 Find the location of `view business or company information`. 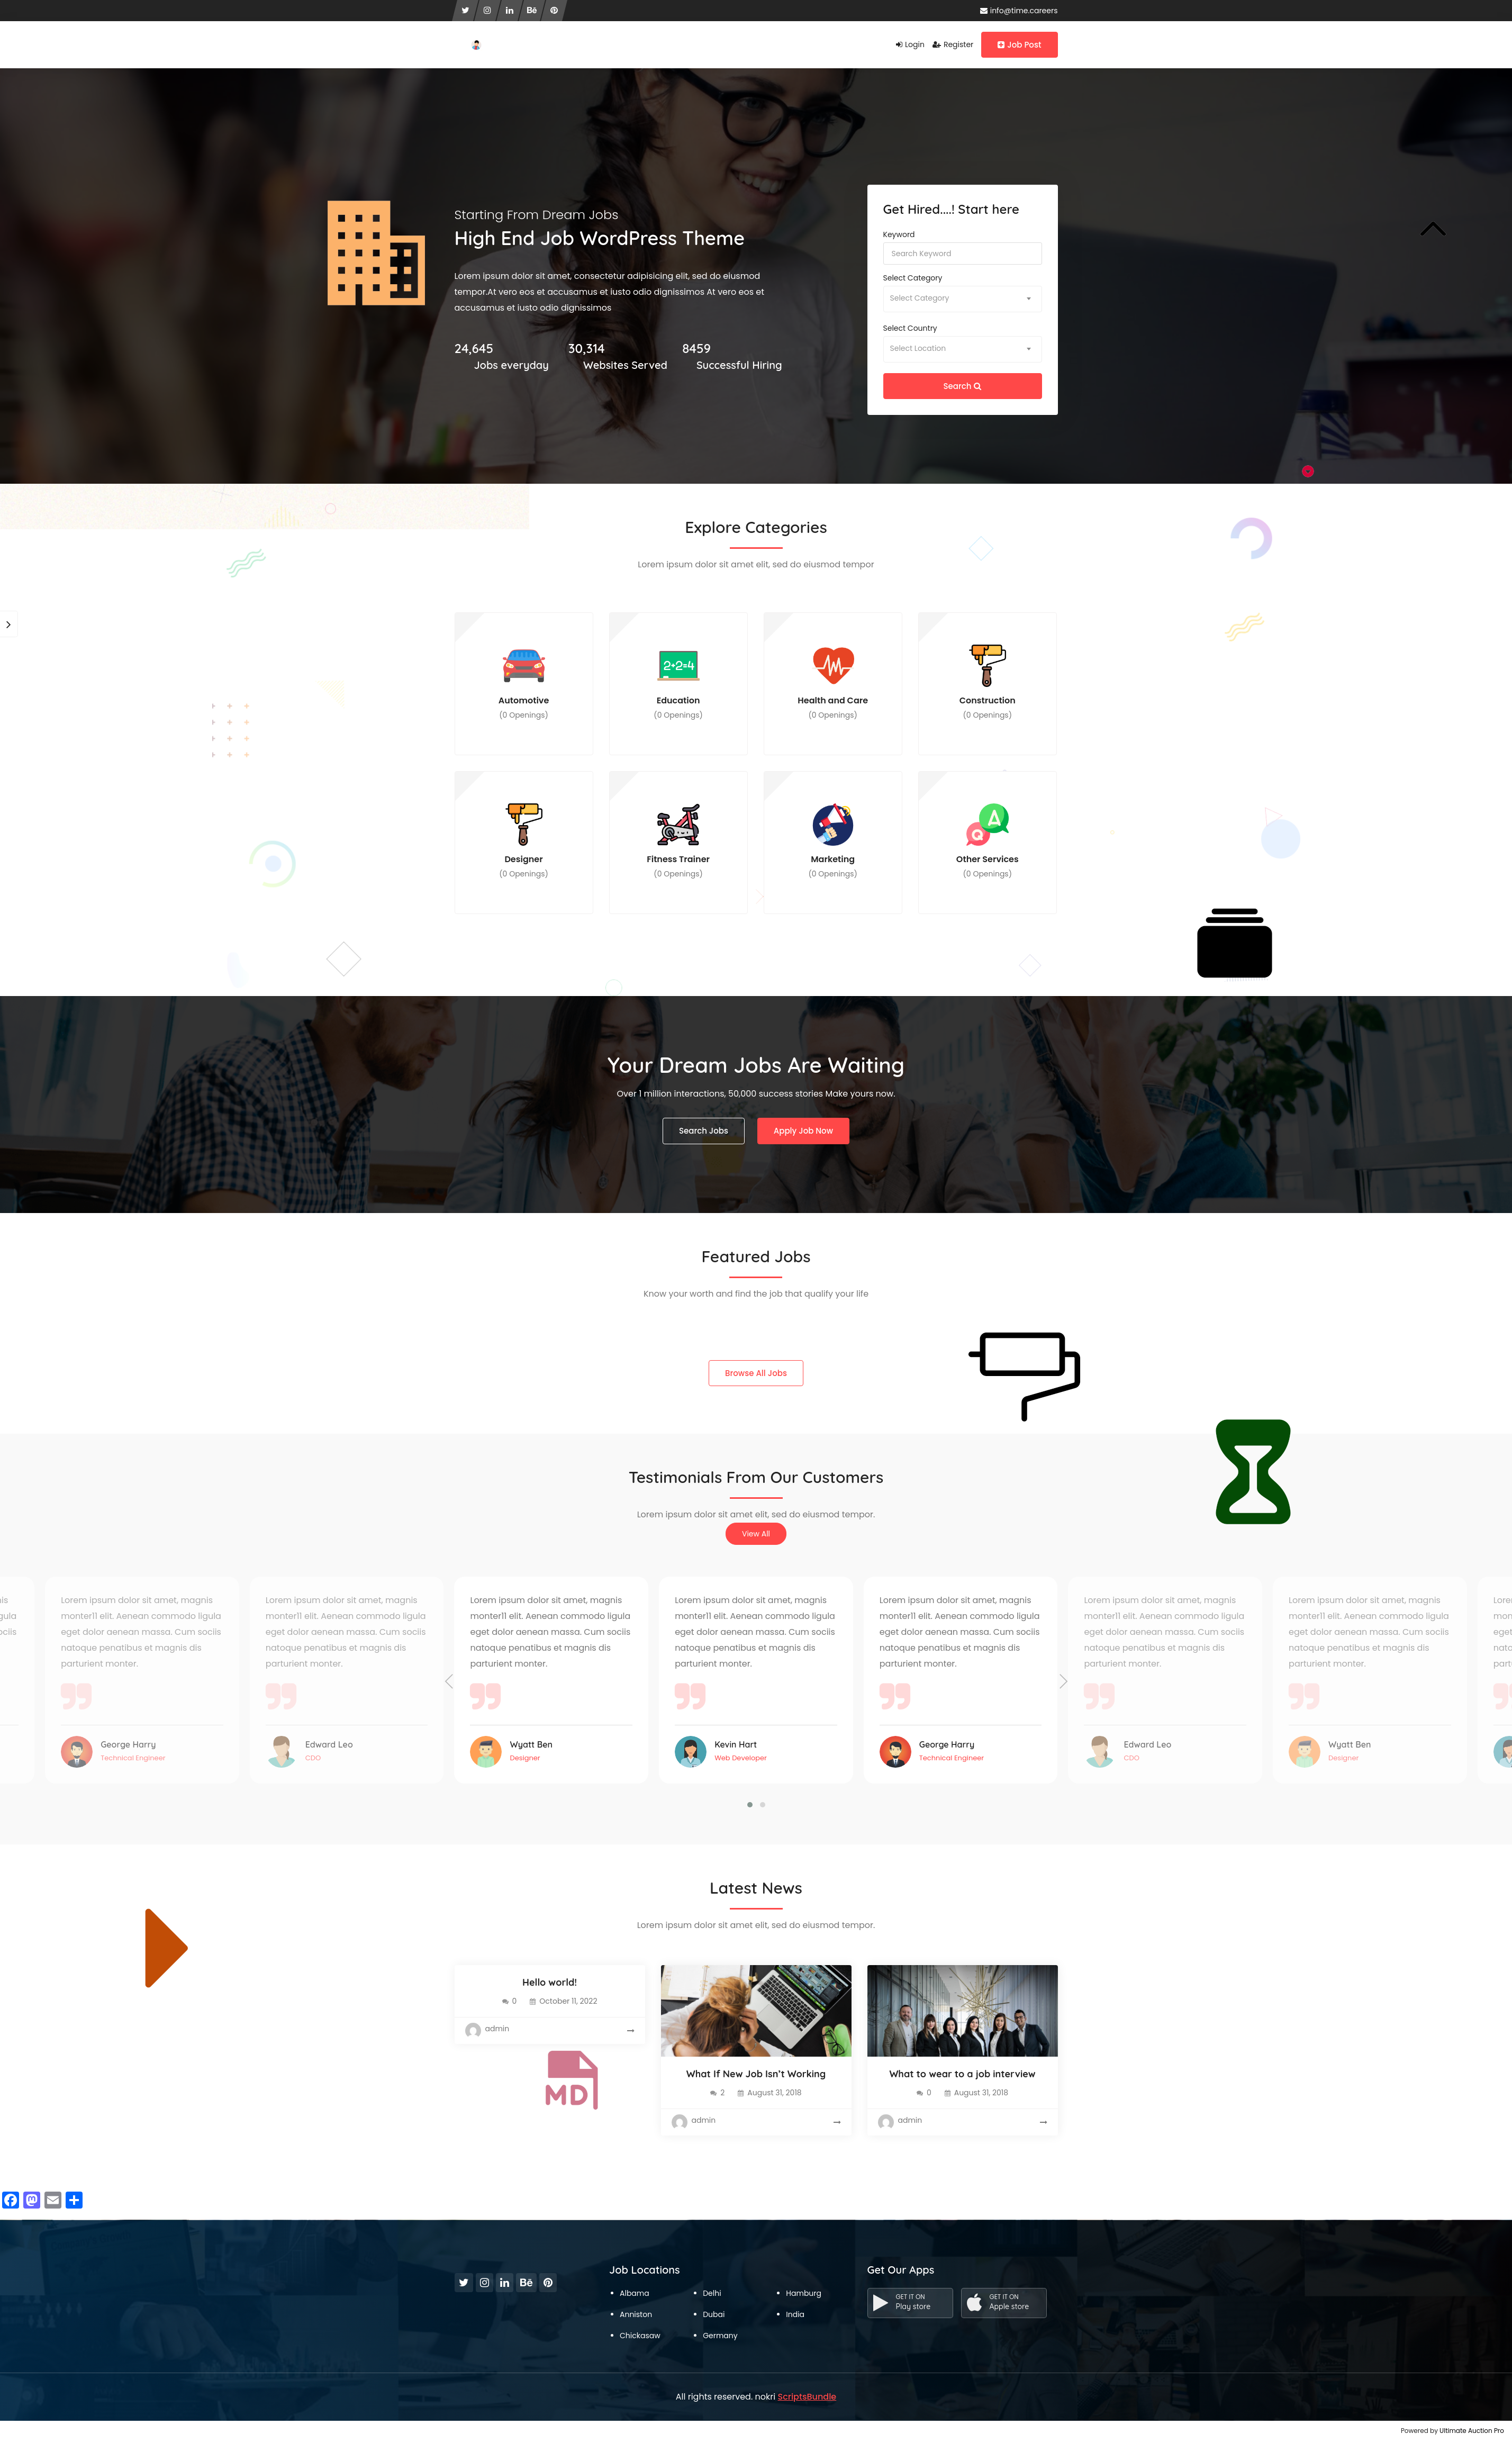

view business or company information is located at coordinates (376, 253).